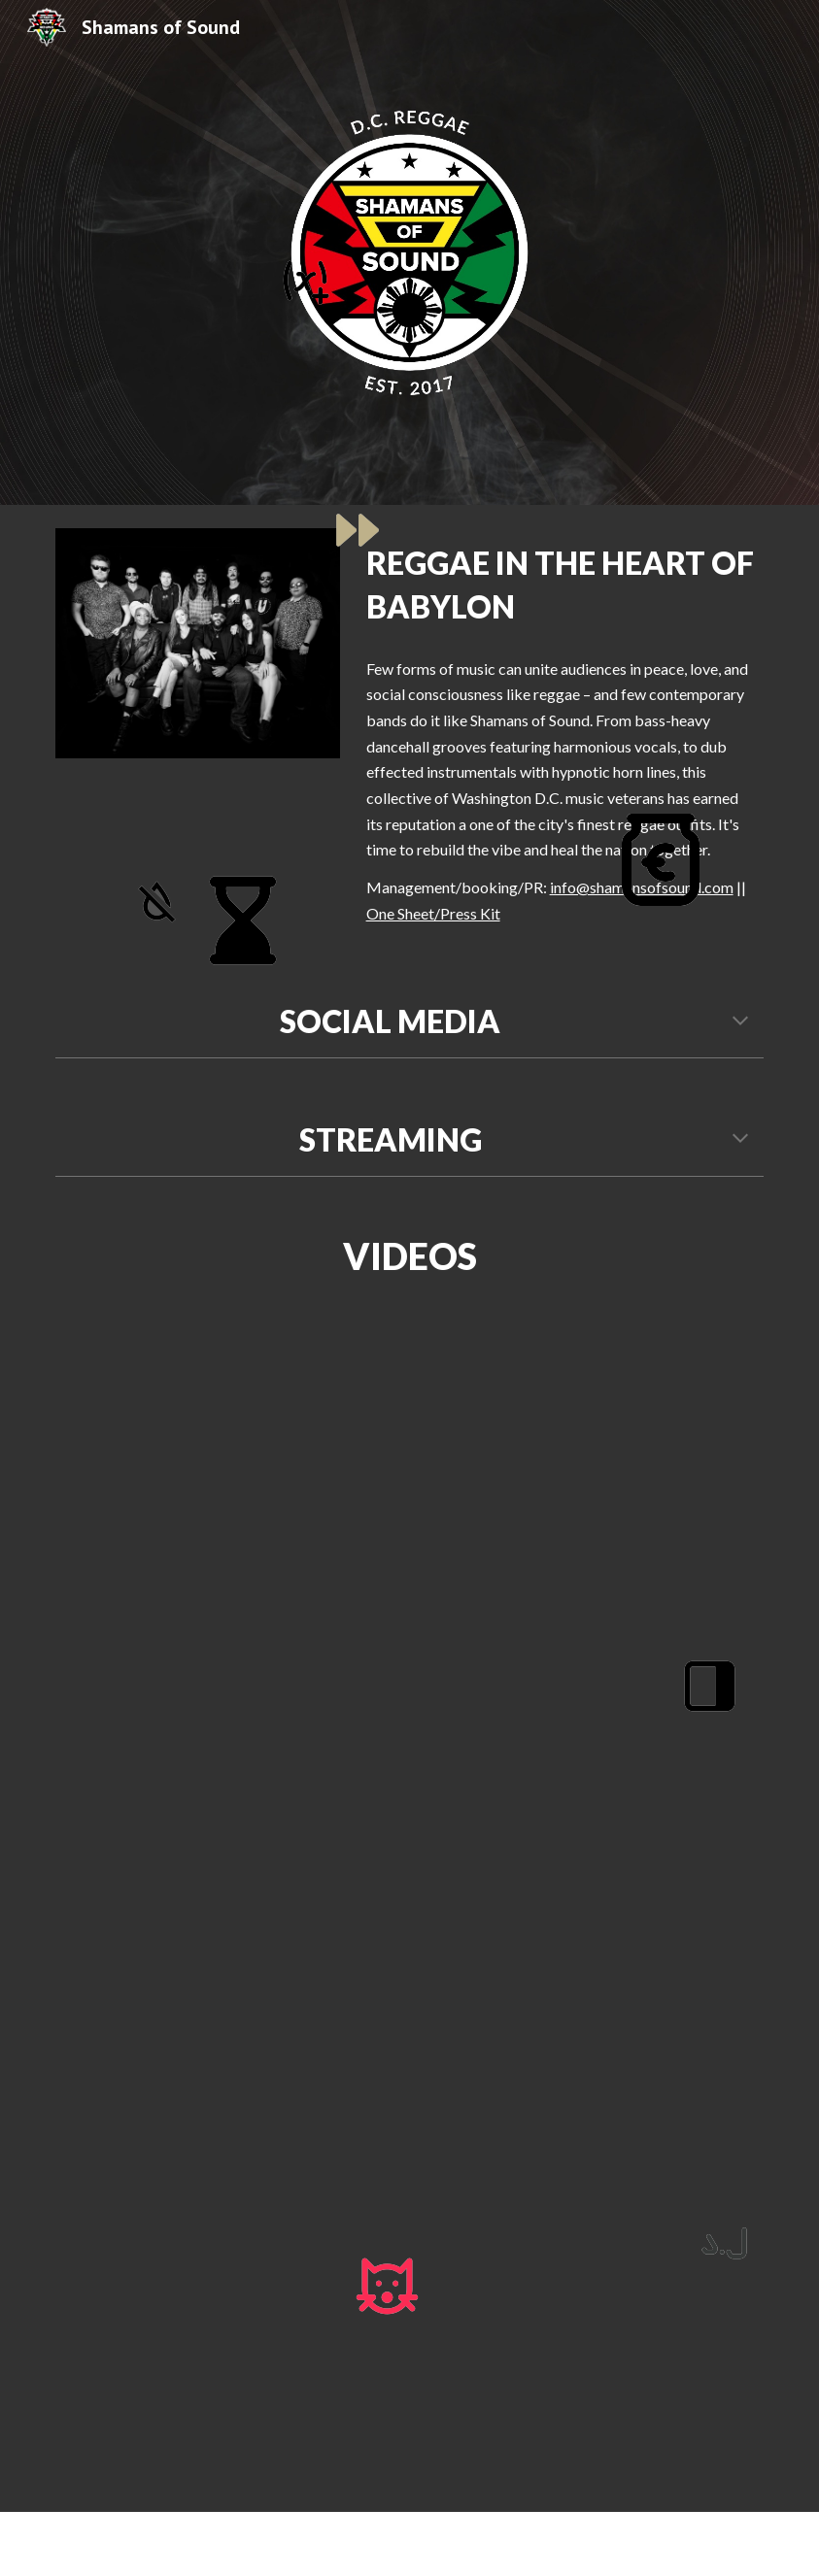  I want to click on view pet or animal-related content, so click(387, 2286).